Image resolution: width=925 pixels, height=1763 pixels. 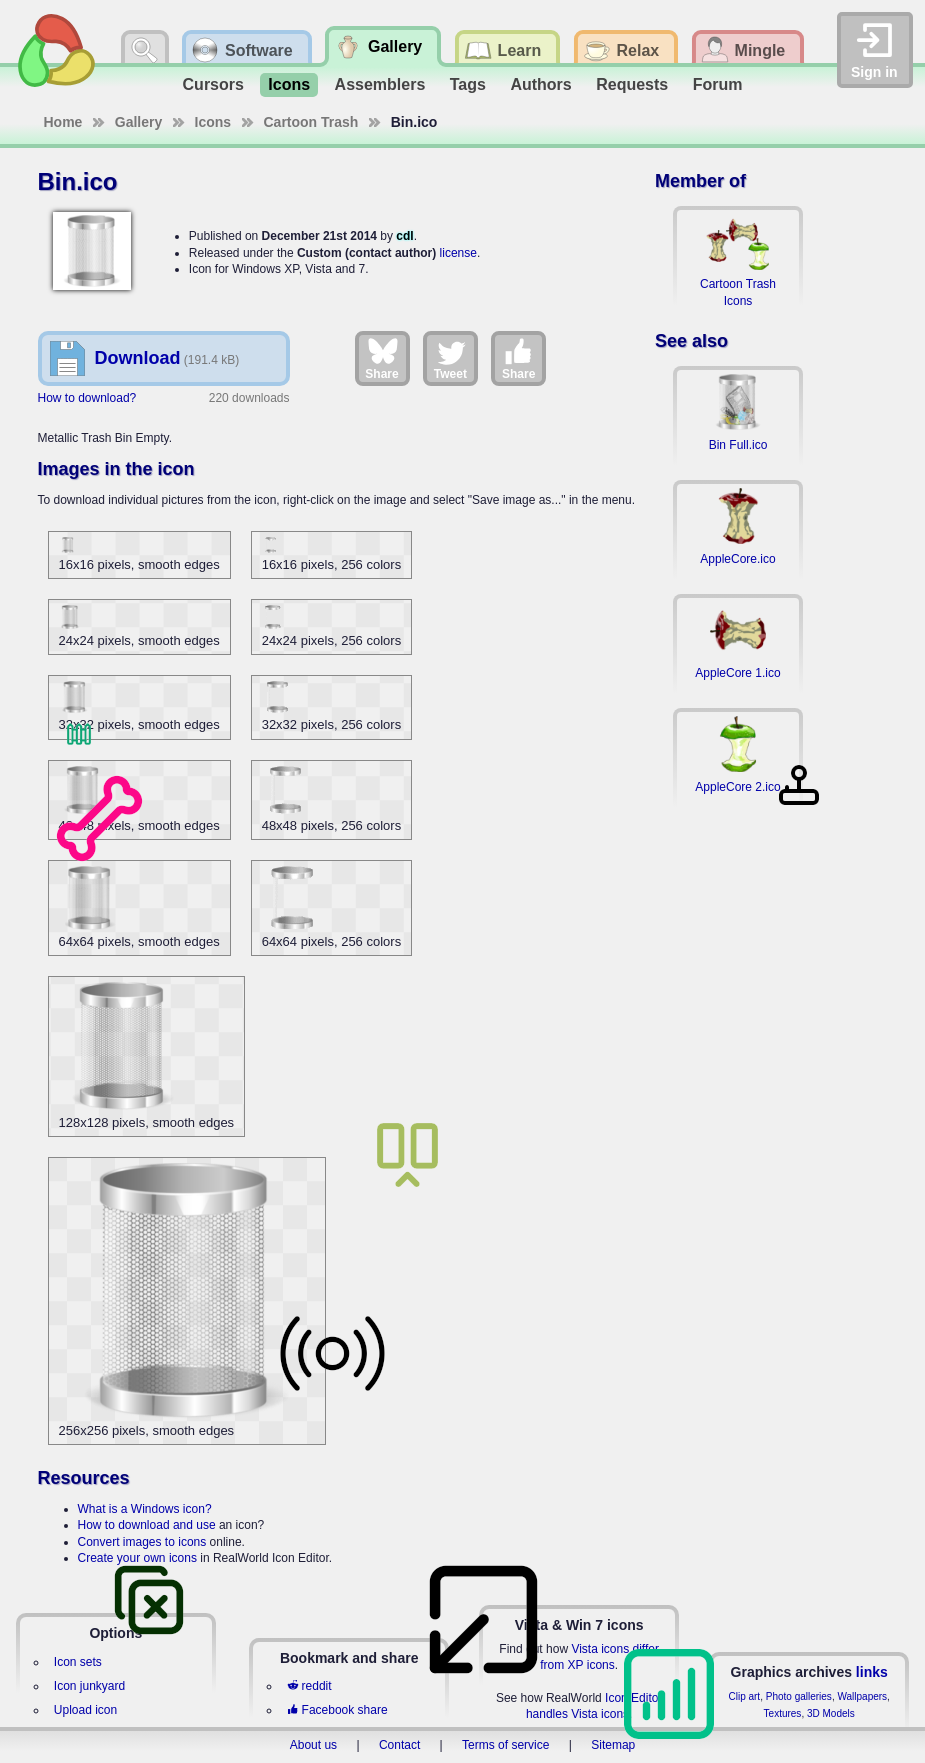 What do you see at coordinates (669, 1694) in the screenshot?
I see `view analytics or statistics` at bounding box center [669, 1694].